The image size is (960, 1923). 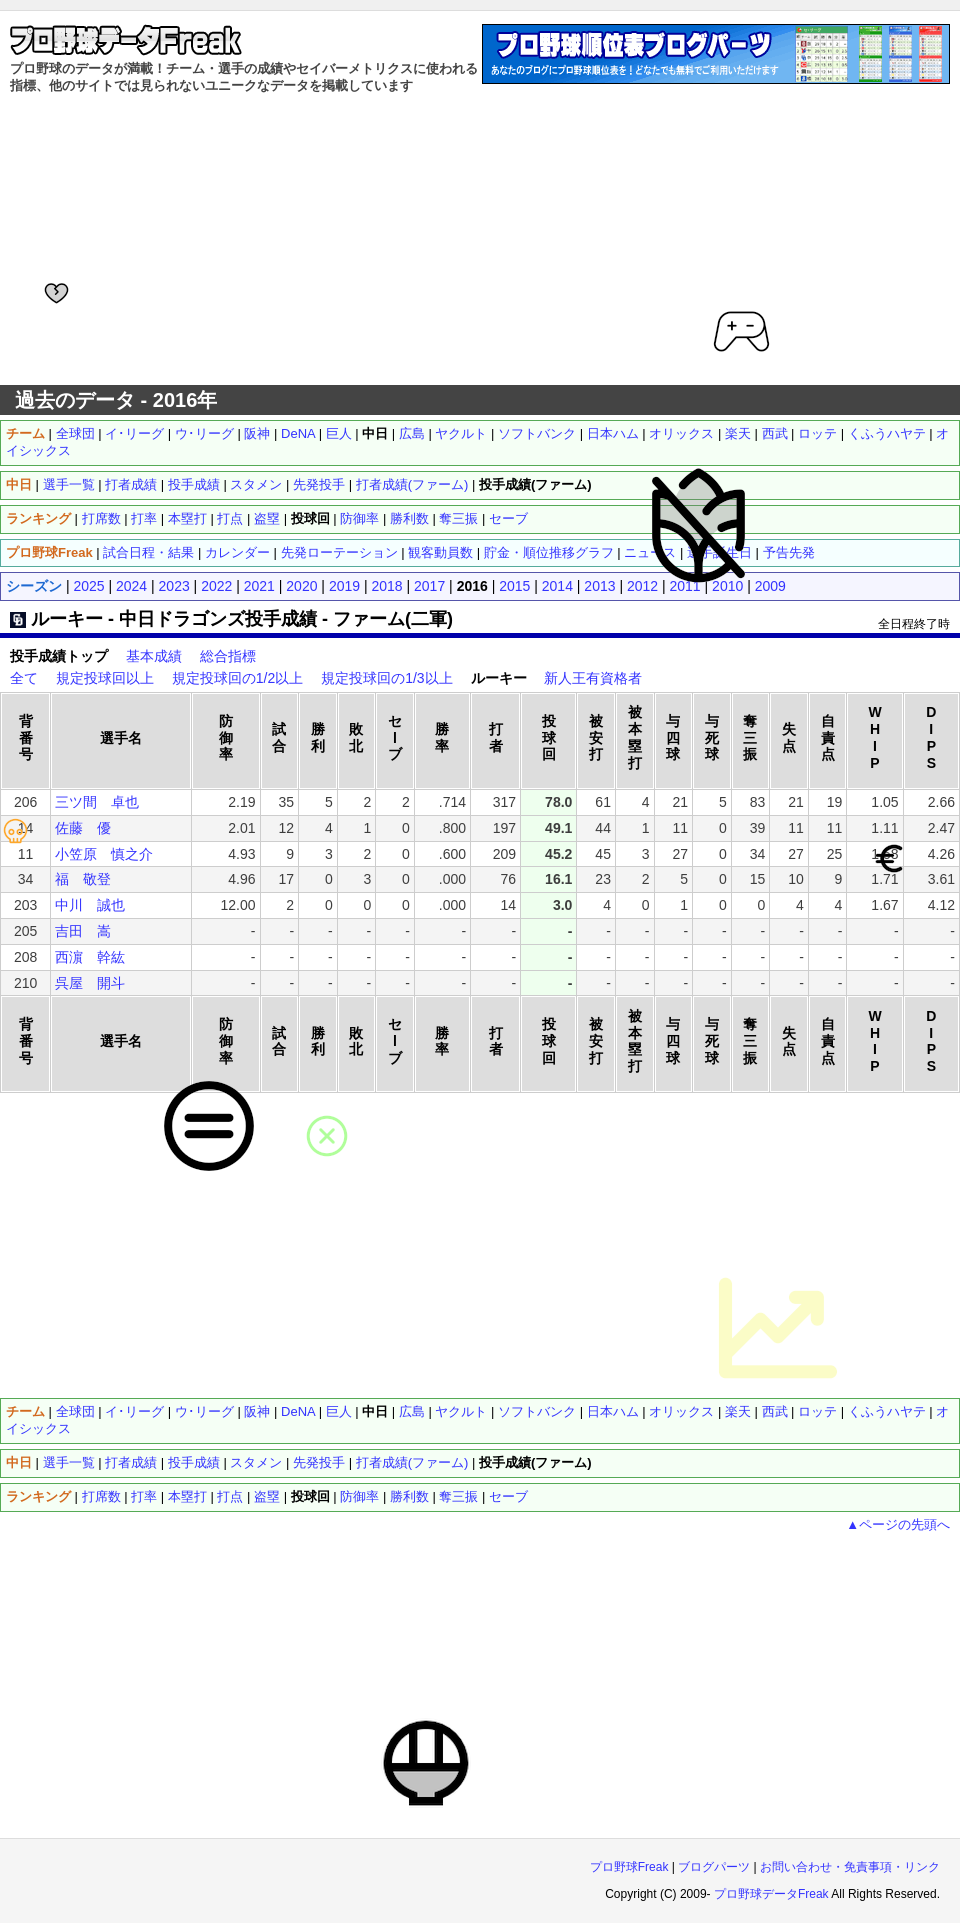 What do you see at coordinates (209, 1126) in the screenshot?
I see `indicates equality or balanced state` at bounding box center [209, 1126].